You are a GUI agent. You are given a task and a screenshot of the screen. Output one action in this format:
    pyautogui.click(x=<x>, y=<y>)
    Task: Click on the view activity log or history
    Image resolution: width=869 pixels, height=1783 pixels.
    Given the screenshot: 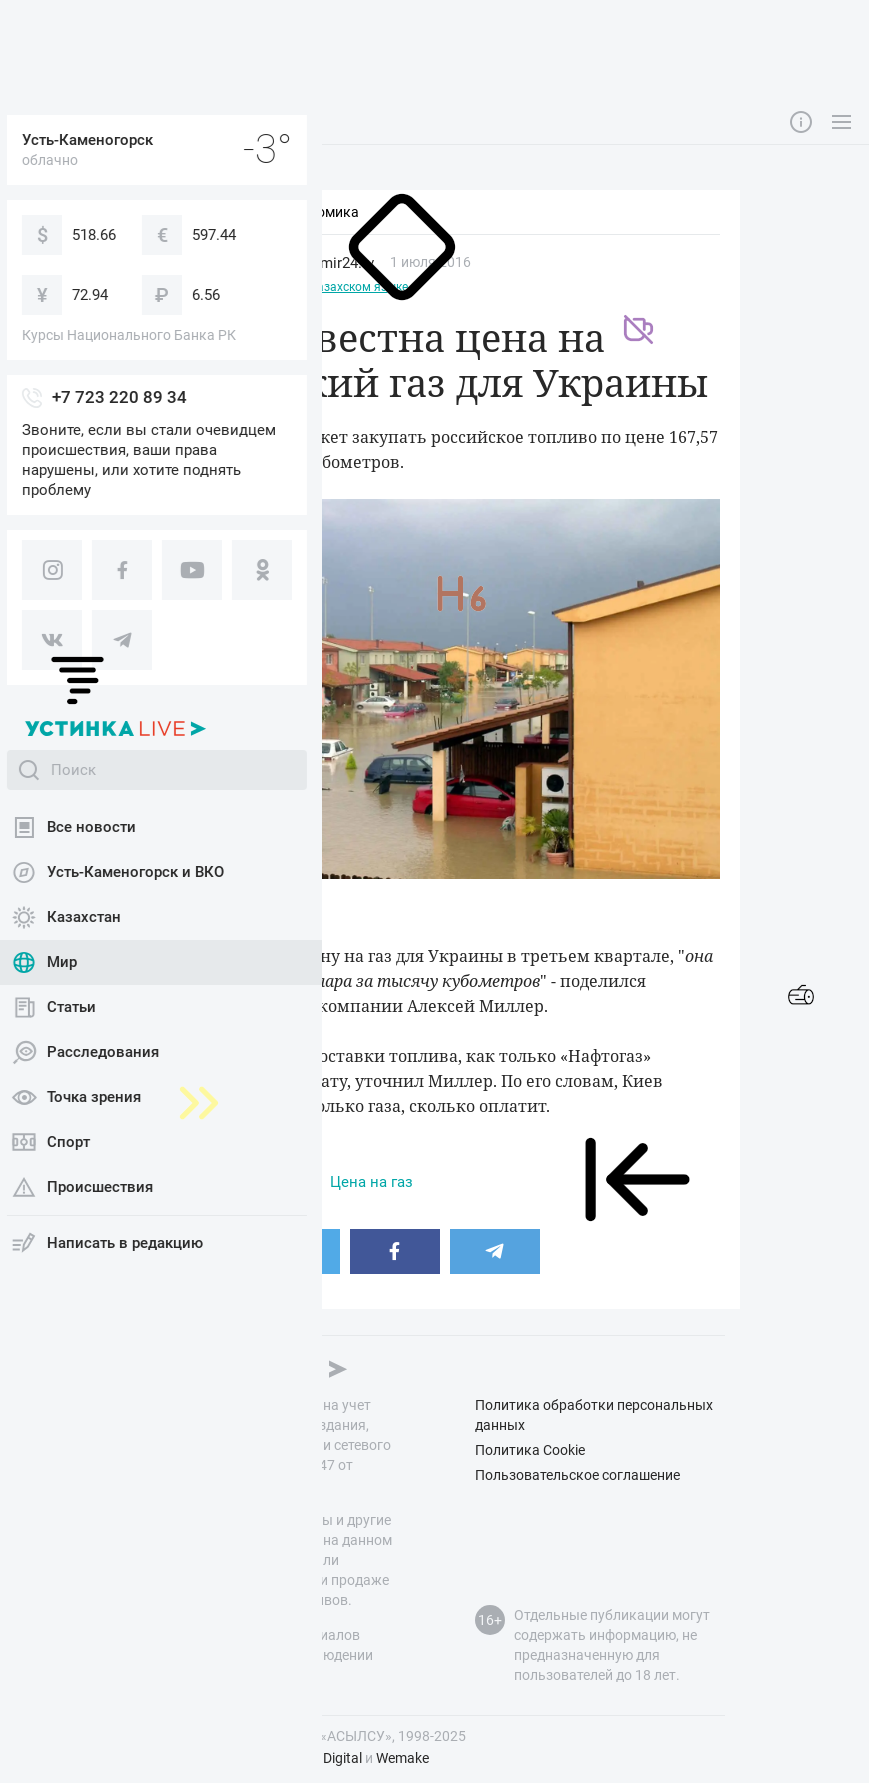 What is the action you would take?
    pyautogui.click(x=801, y=996)
    